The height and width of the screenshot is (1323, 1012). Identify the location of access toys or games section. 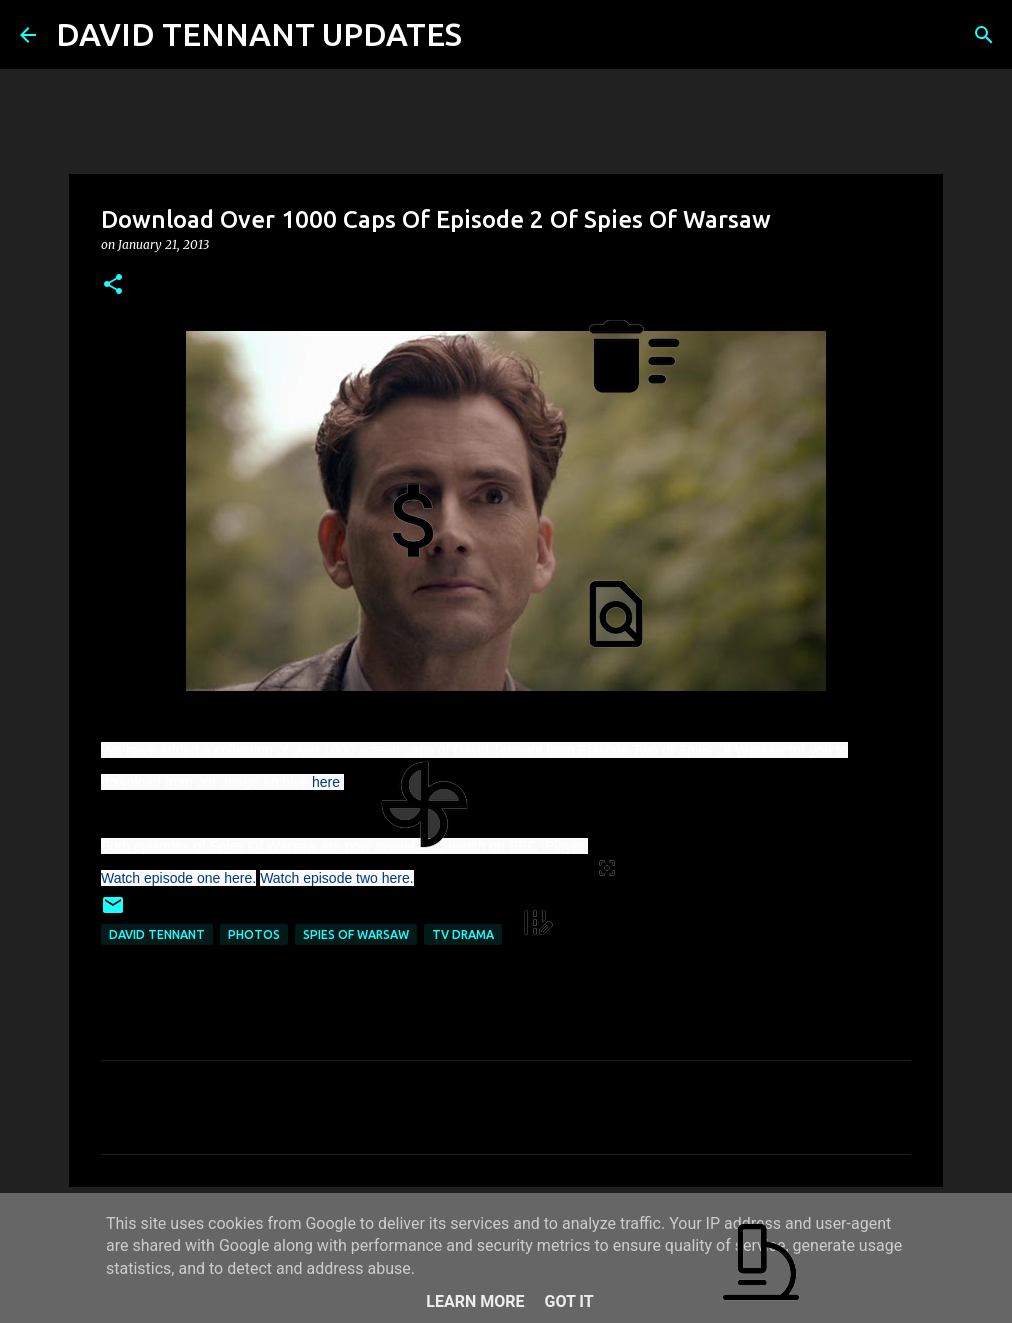
(424, 804).